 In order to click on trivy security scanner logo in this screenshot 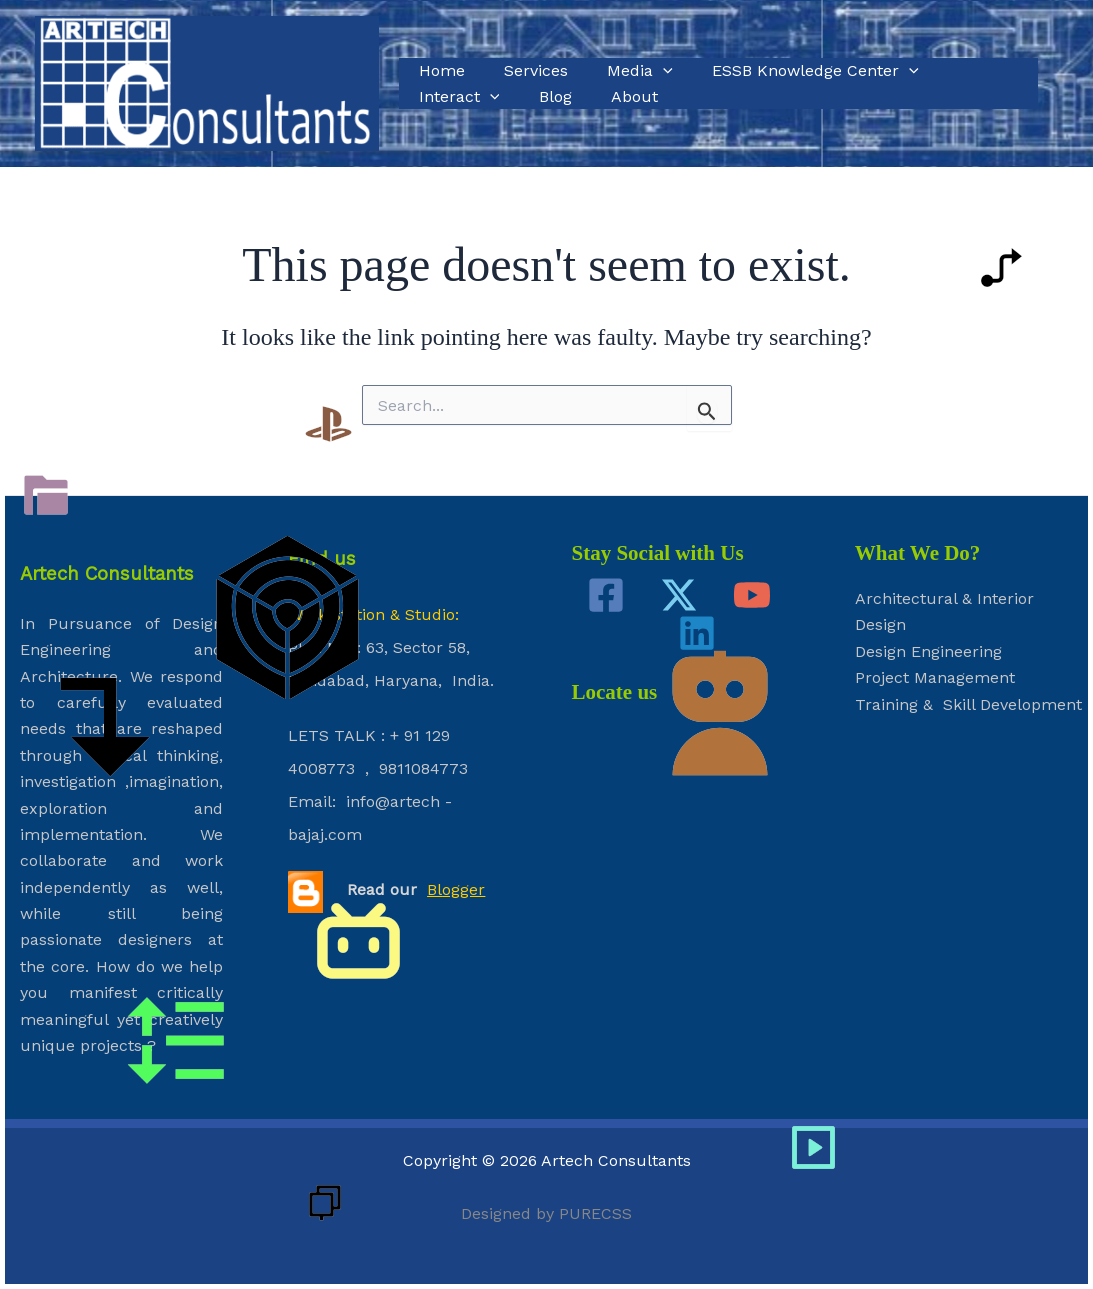, I will do `click(287, 617)`.